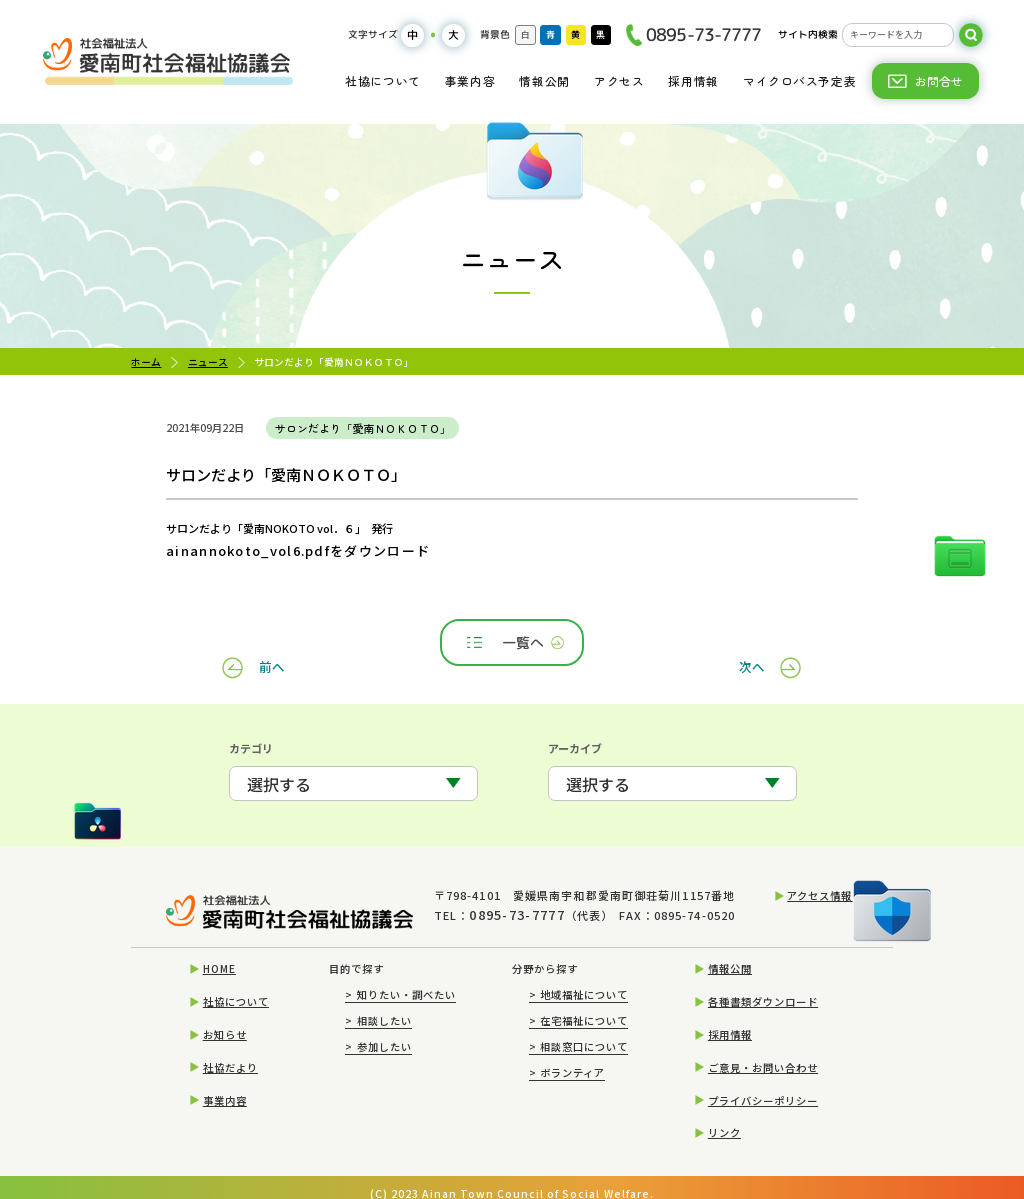 The image size is (1024, 1199). What do you see at coordinates (97, 822) in the screenshot?
I see `open davinci resolve project files folder` at bounding box center [97, 822].